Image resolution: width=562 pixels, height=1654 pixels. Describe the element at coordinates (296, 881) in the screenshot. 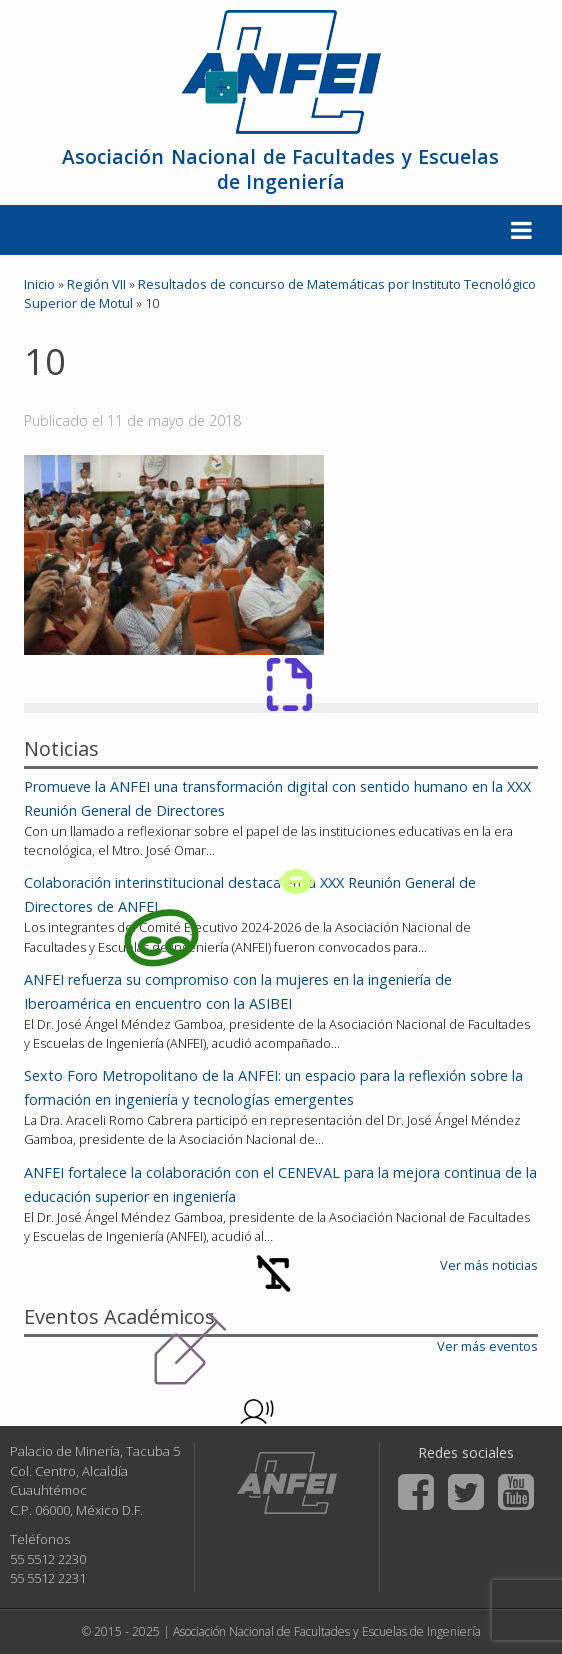

I see `indicates mask required or health safety area` at that location.